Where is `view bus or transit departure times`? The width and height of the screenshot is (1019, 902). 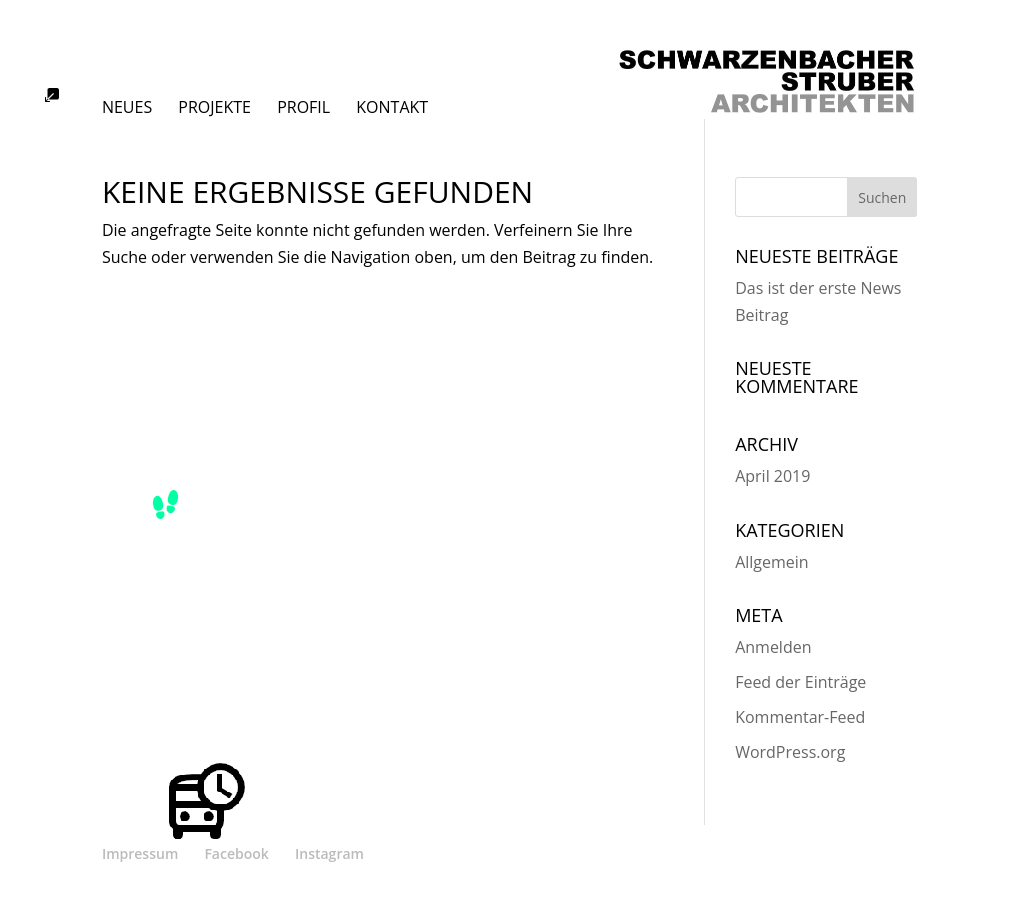
view bus or transit departure times is located at coordinates (207, 801).